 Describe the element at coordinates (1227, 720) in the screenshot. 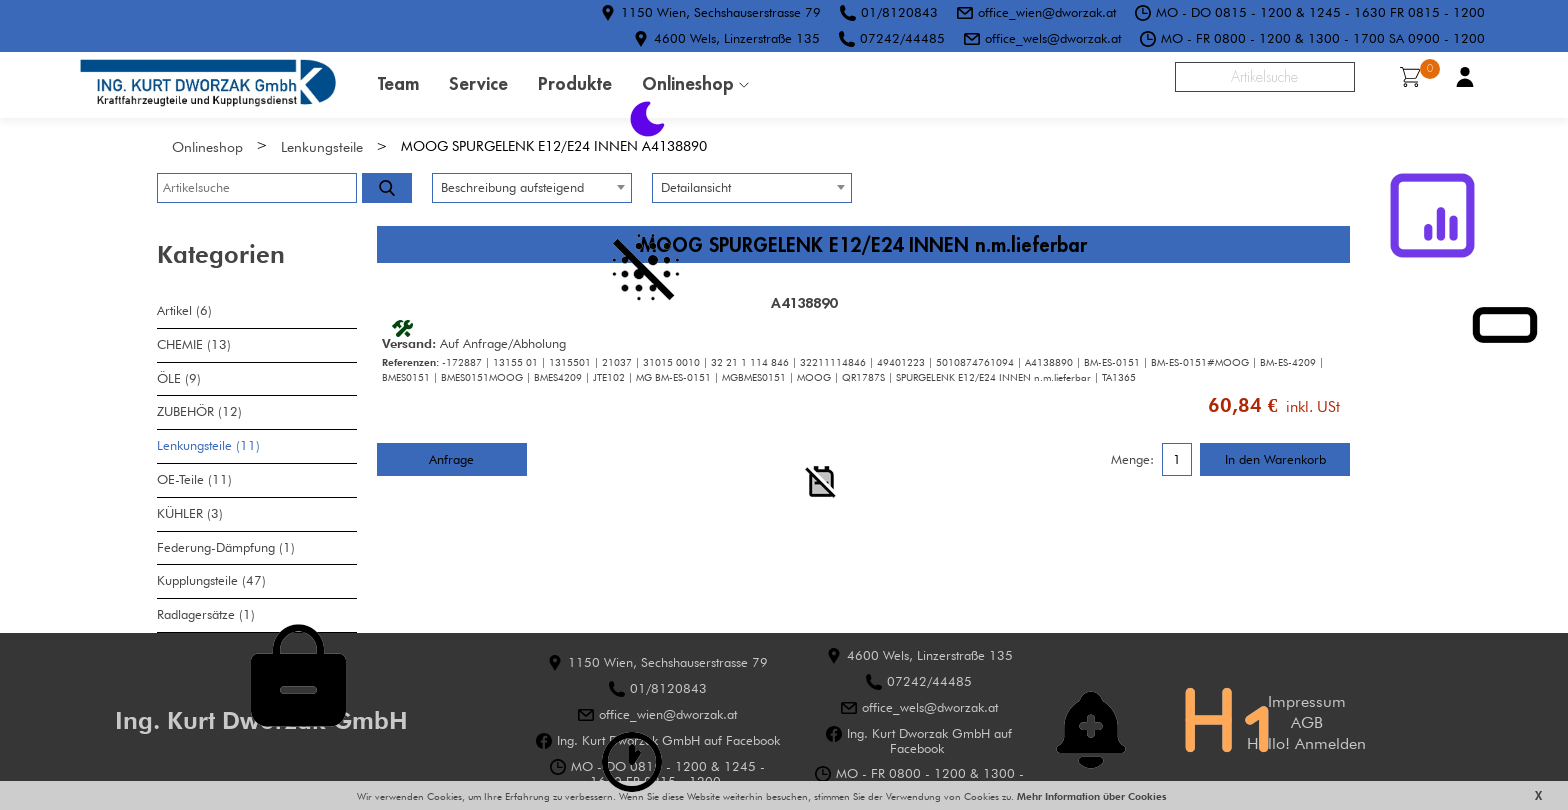

I see `format text as a level 1 heading` at that location.